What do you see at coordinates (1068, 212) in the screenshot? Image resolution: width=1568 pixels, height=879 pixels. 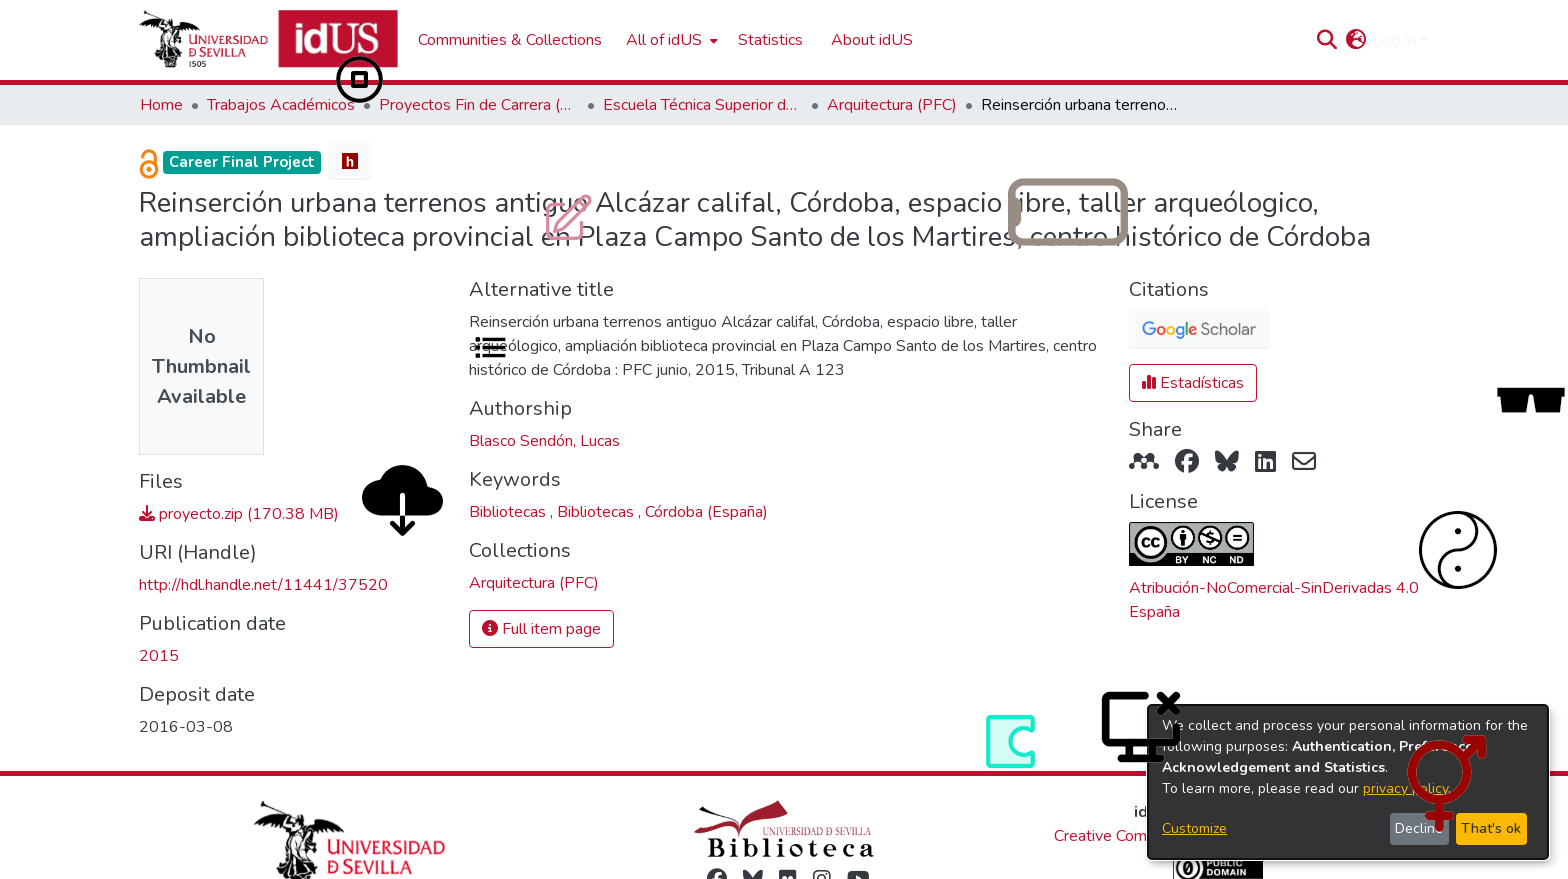 I see `rotate device to landscape mode` at bounding box center [1068, 212].